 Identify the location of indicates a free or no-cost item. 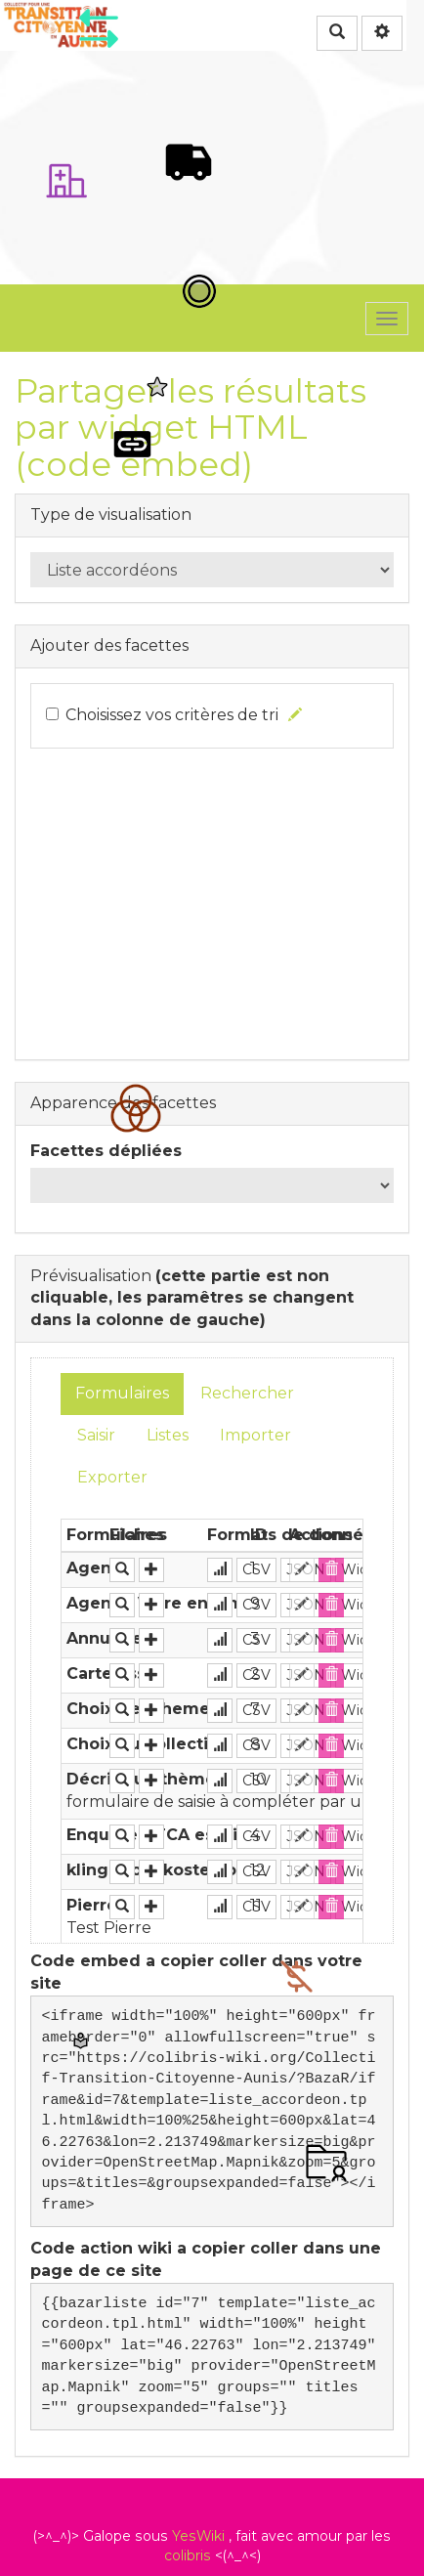
(296, 1976).